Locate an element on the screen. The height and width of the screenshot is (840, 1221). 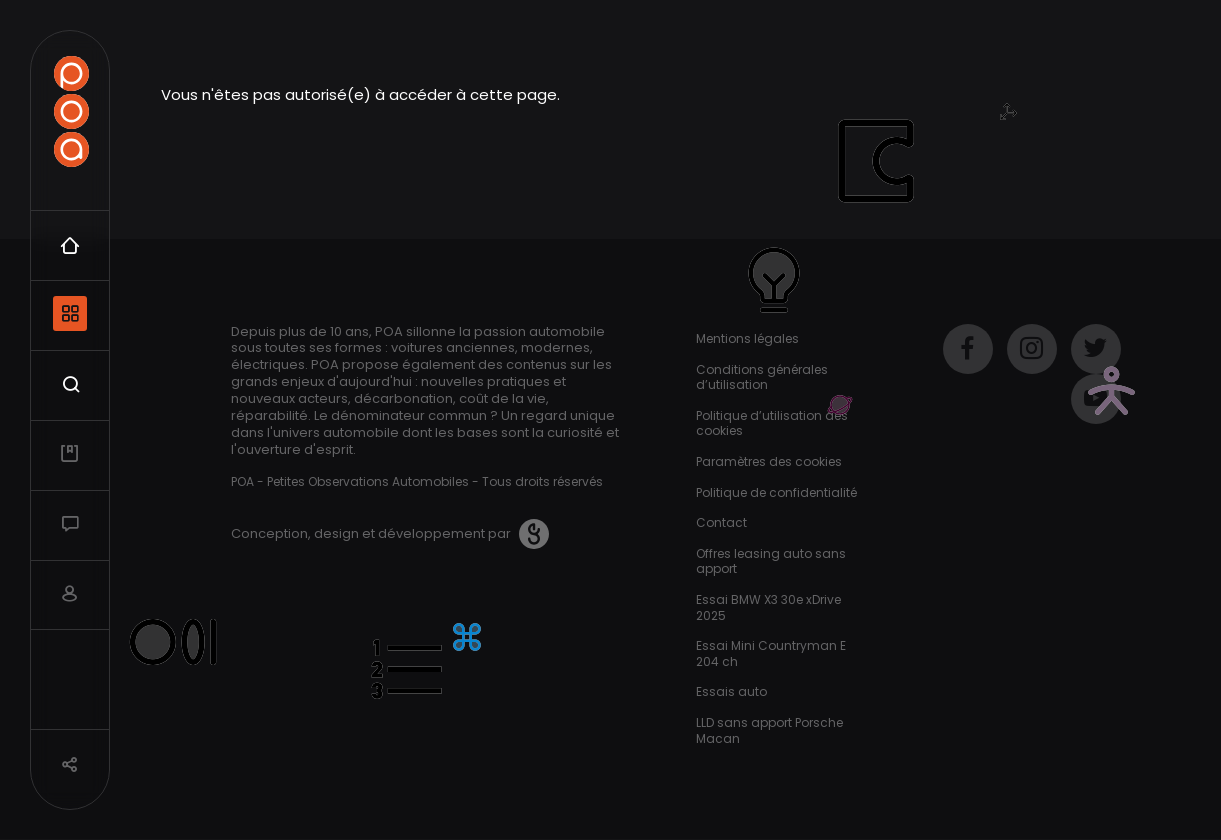
switch to 3D view or coordinate system is located at coordinates (1007, 112).